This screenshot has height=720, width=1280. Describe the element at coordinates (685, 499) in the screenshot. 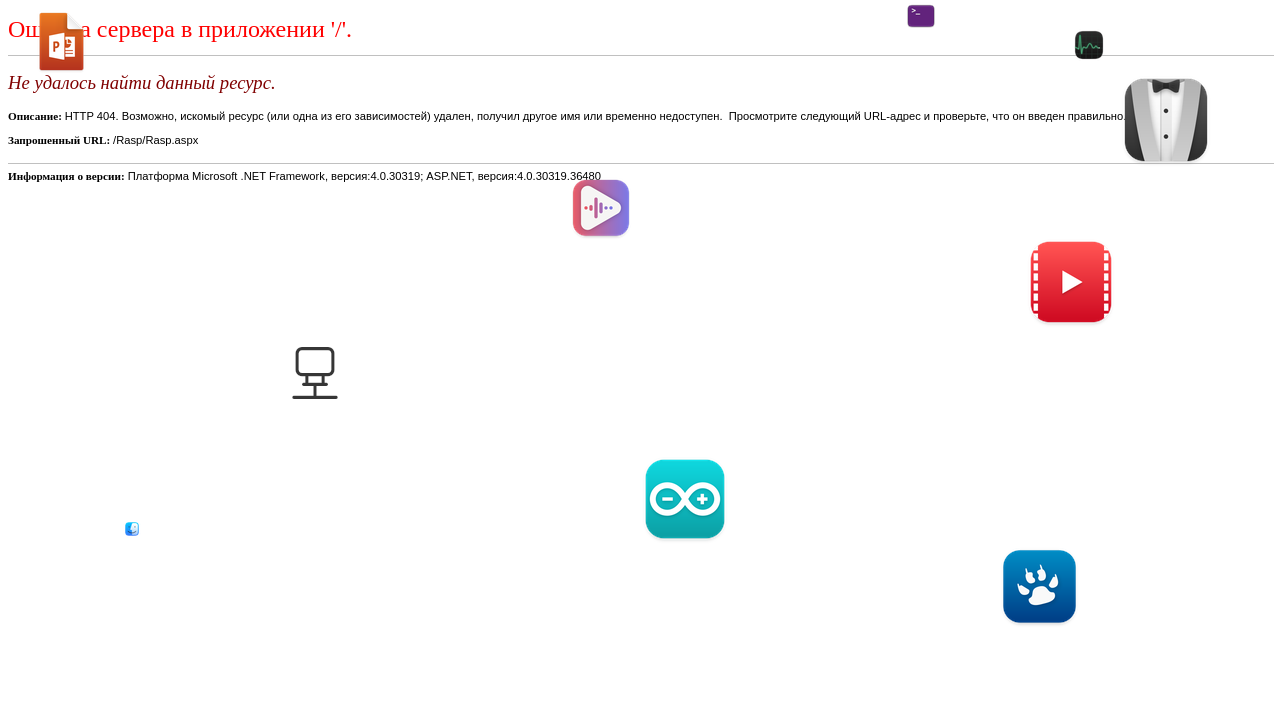

I see `open the Arduino IDE application` at that location.